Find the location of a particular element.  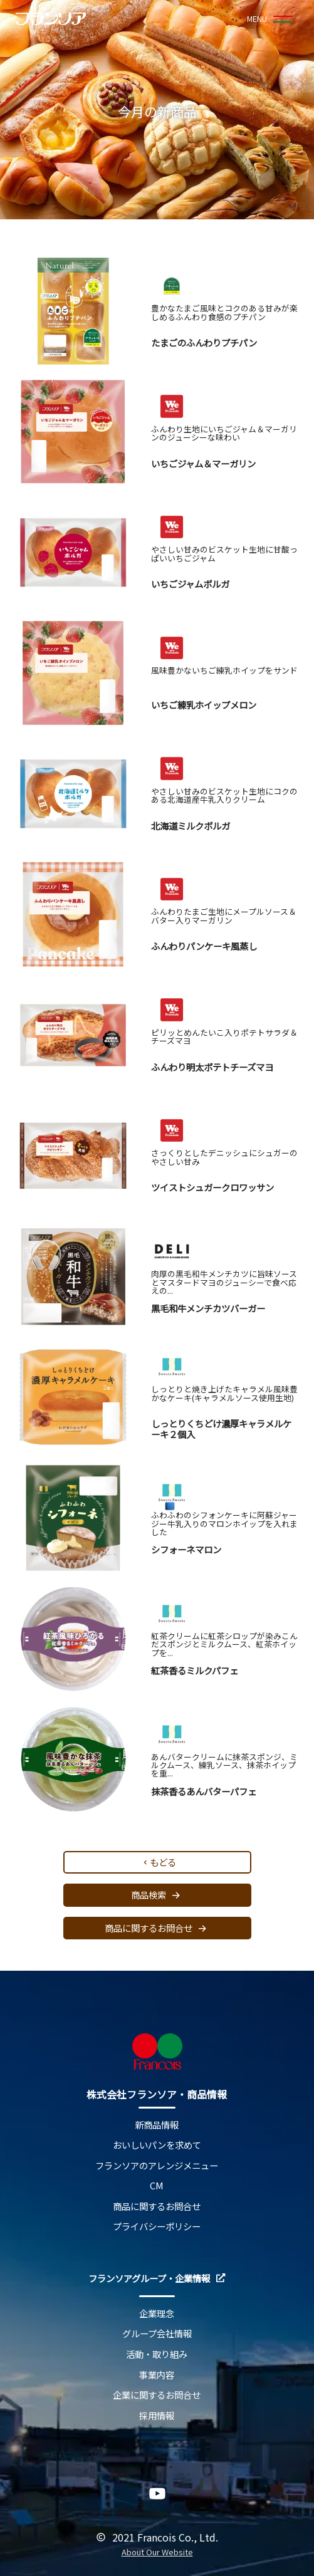

connect bluetooth headphones is located at coordinates (46, 1255).